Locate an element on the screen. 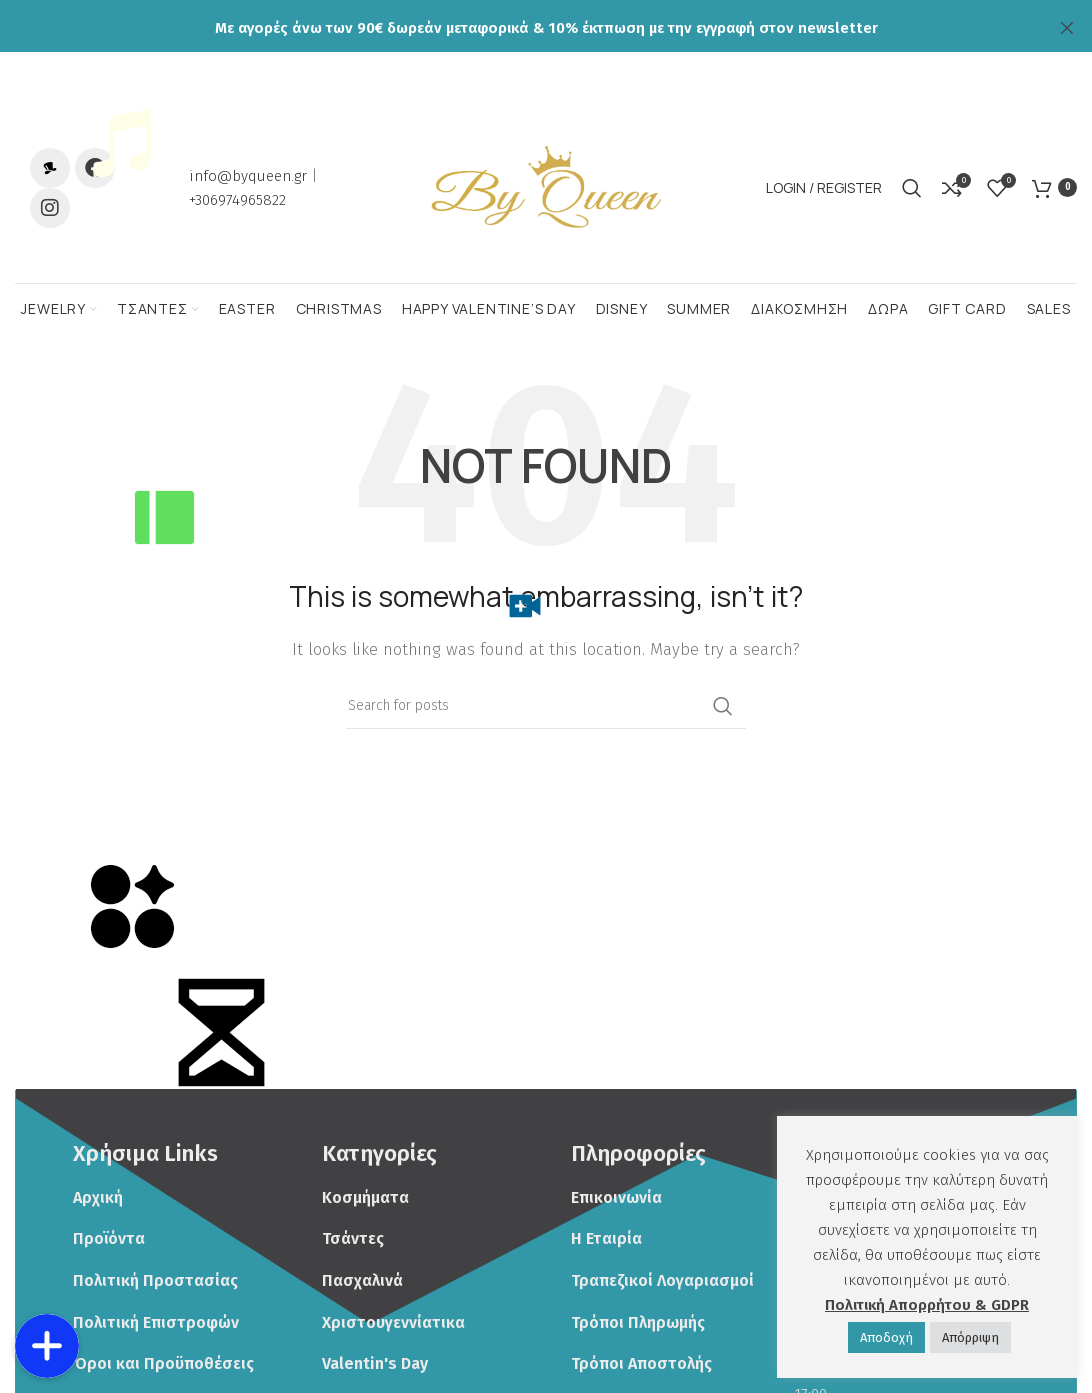 The image size is (1092, 1393). open itunes music library is located at coordinates (122, 143).